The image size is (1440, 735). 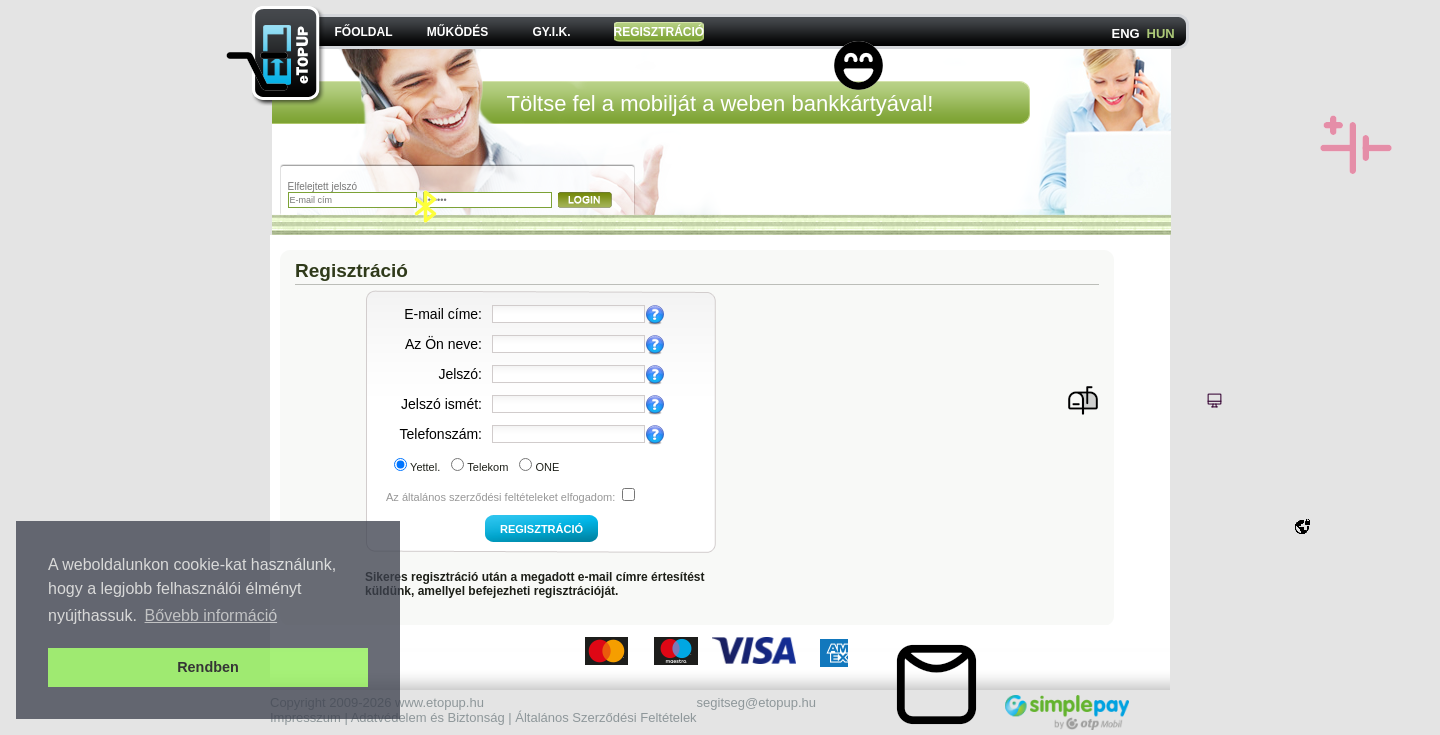 What do you see at coordinates (1083, 401) in the screenshot?
I see `access your mailbox or inbox` at bounding box center [1083, 401].